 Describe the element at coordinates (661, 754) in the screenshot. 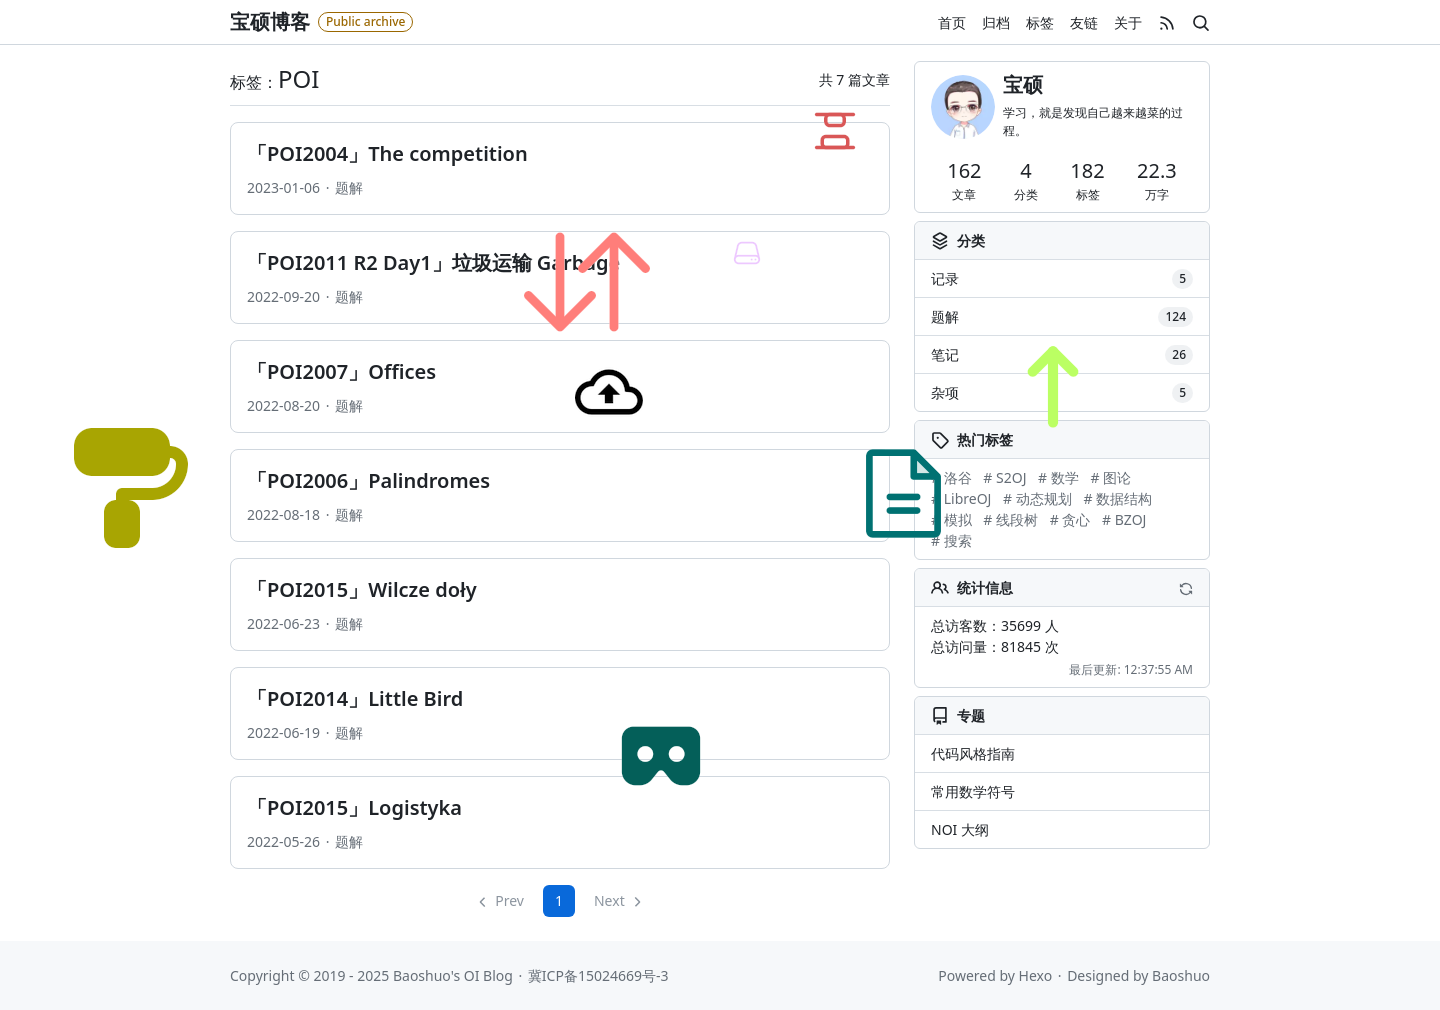

I see `access virtual reality or VR mode` at that location.